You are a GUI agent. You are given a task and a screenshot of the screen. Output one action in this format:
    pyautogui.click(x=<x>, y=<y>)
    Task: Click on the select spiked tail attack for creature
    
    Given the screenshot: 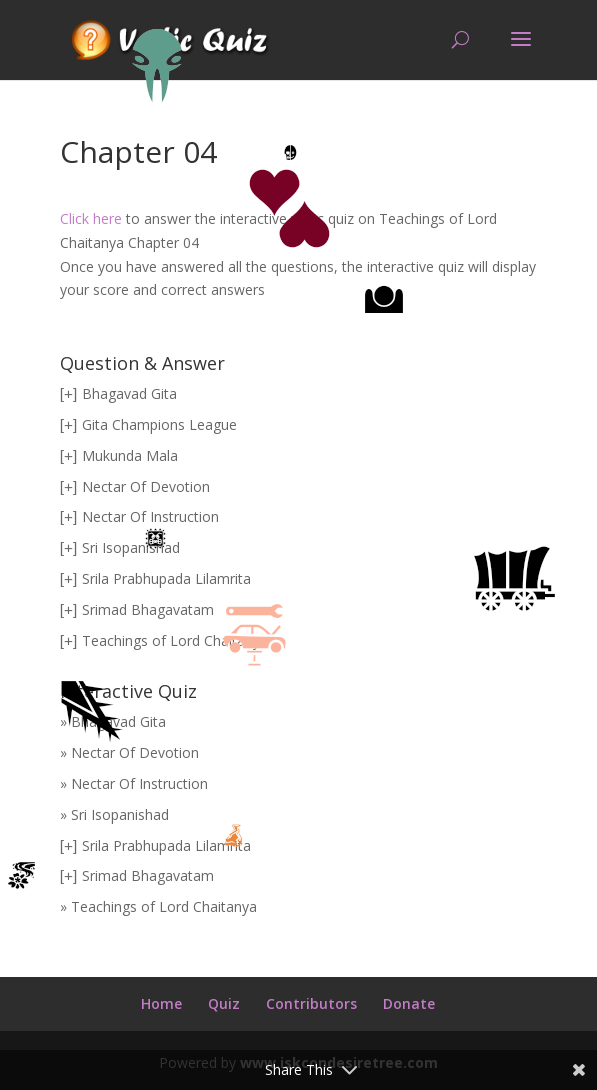 What is the action you would take?
    pyautogui.click(x=91, y=711)
    